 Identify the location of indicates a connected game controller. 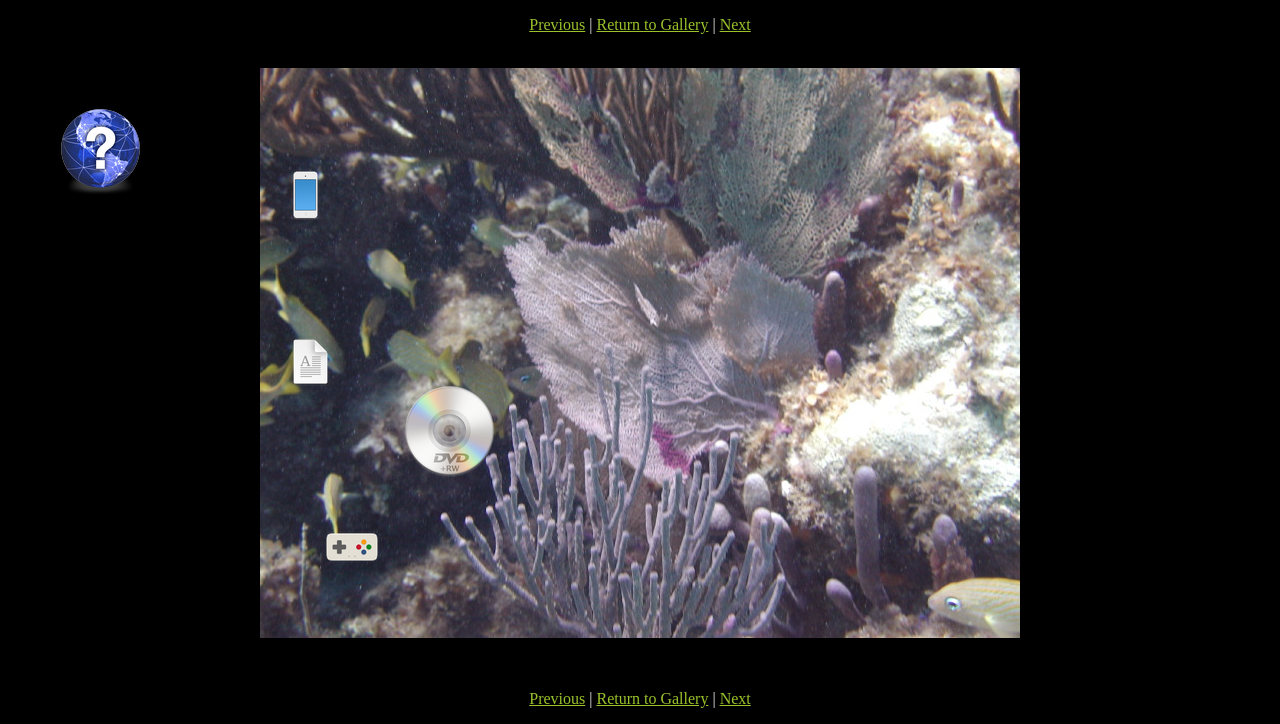
(352, 547).